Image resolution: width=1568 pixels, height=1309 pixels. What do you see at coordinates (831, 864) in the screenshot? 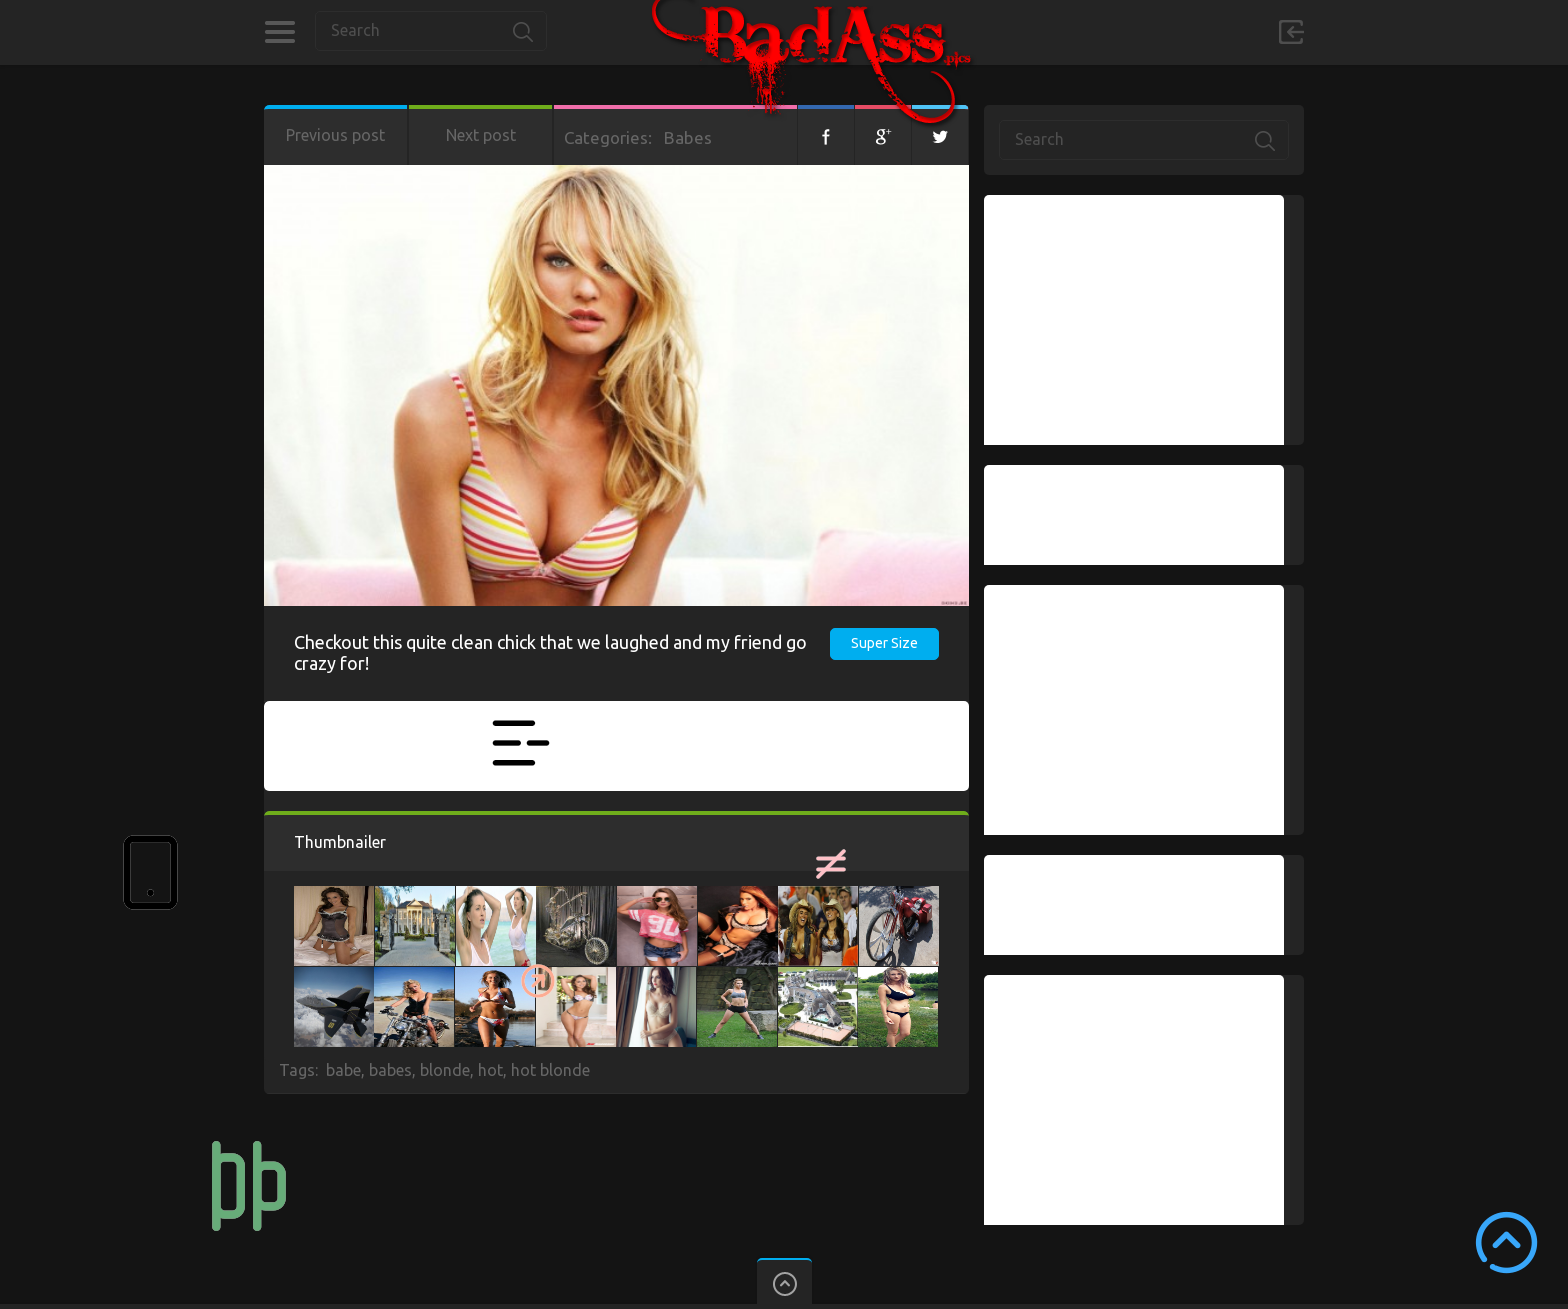
I see `indicates values are not equal` at bounding box center [831, 864].